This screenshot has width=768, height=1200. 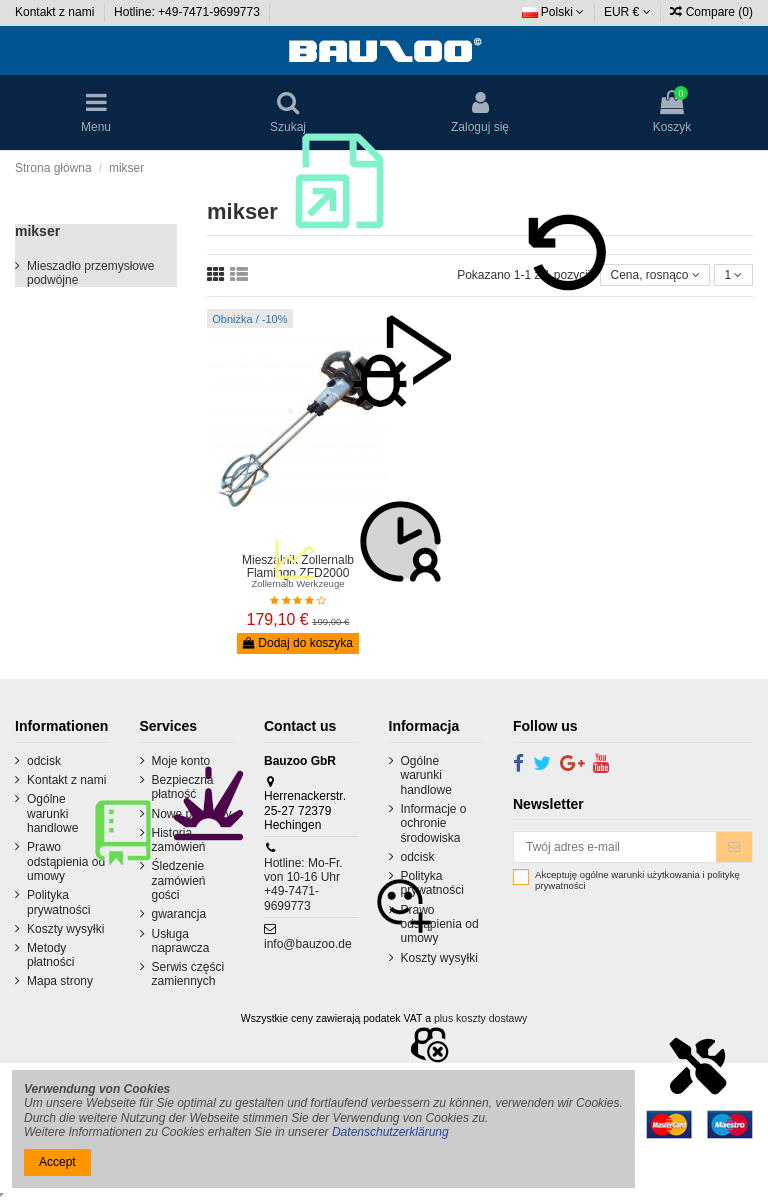 What do you see at coordinates (402, 904) in the screenshot?
I see `add a reaction to a message` at bounding box center [402, 904].